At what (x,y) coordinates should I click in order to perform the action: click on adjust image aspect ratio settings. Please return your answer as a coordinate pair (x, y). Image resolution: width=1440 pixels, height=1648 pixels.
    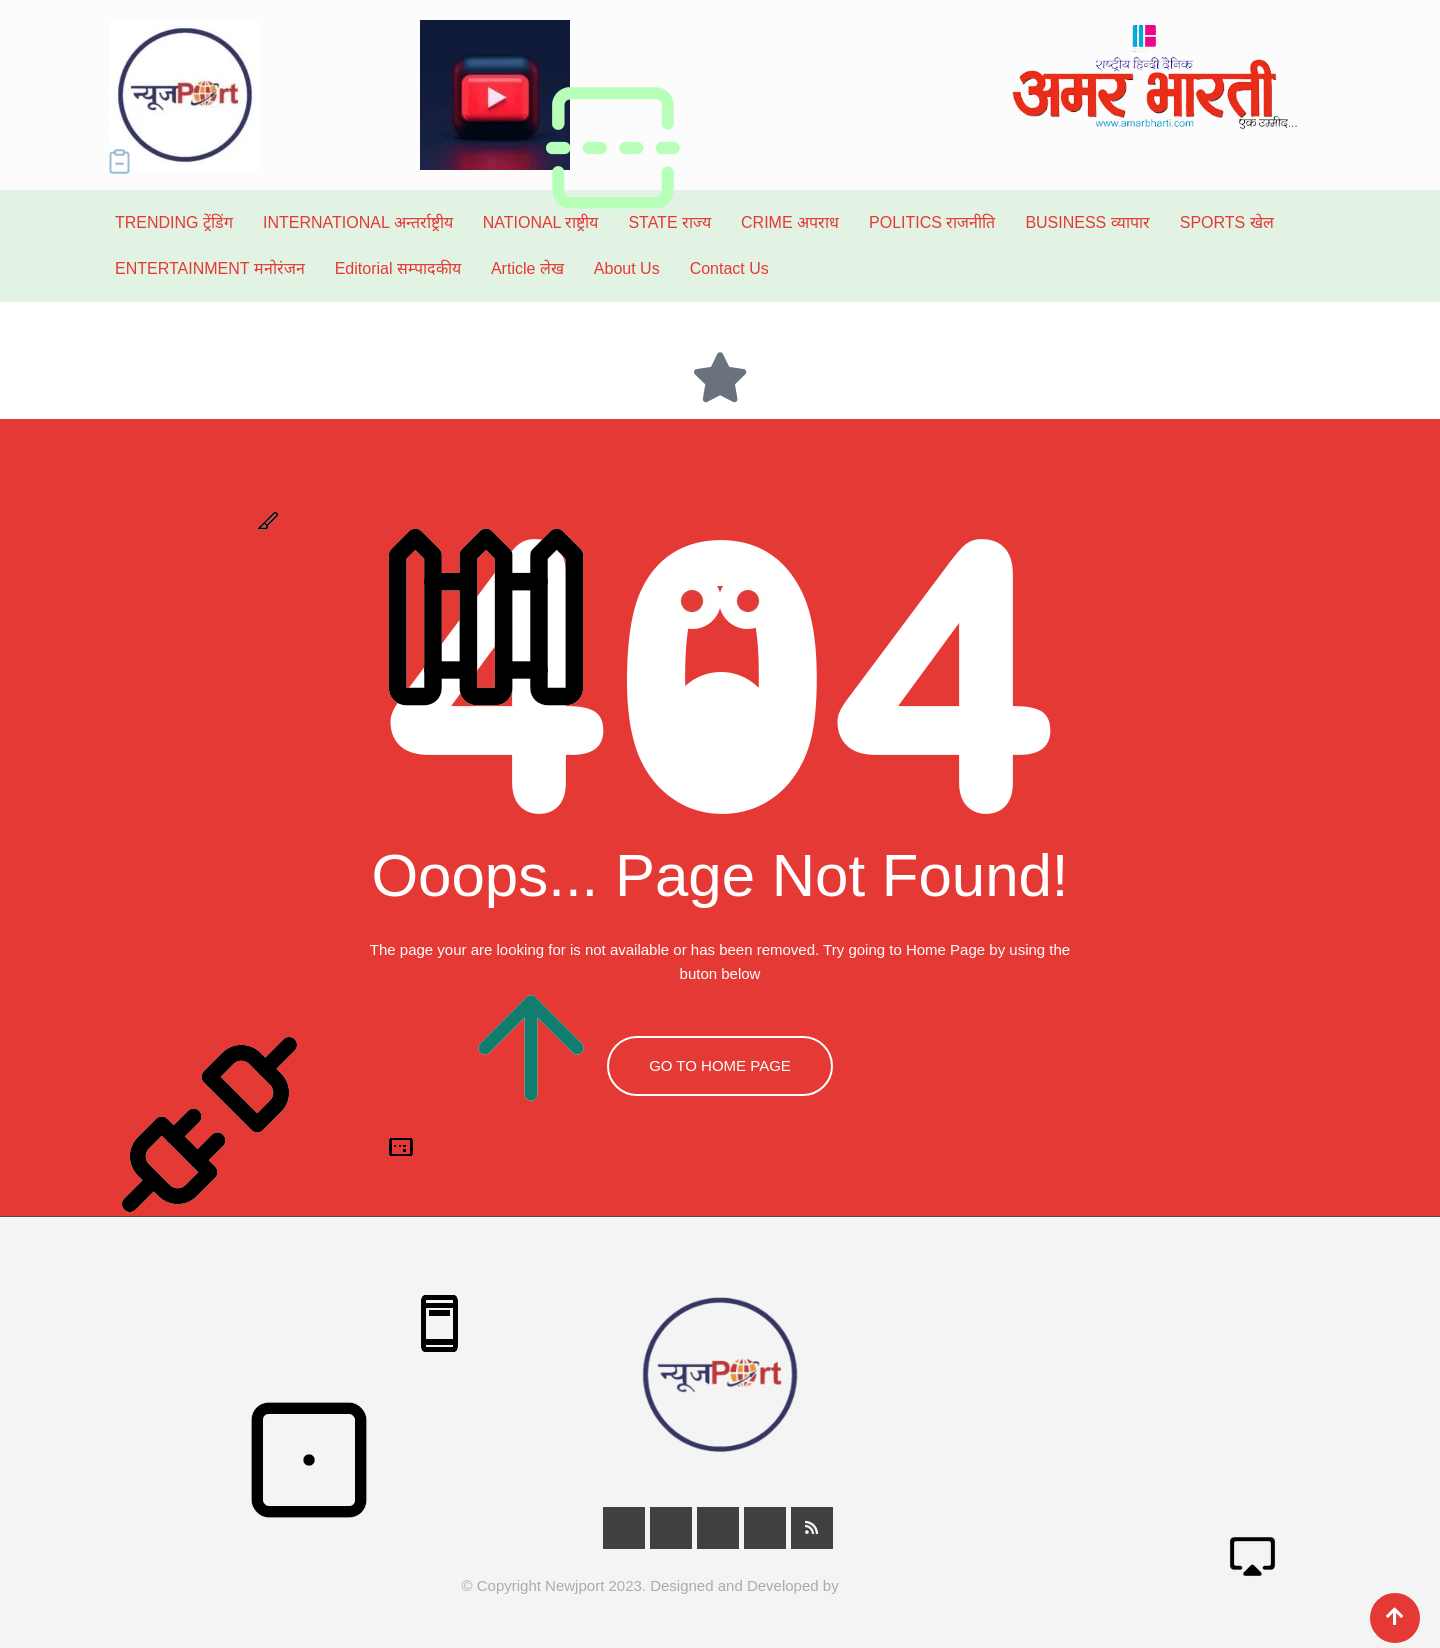
    Looking at the image, I should click on (401, 1147).